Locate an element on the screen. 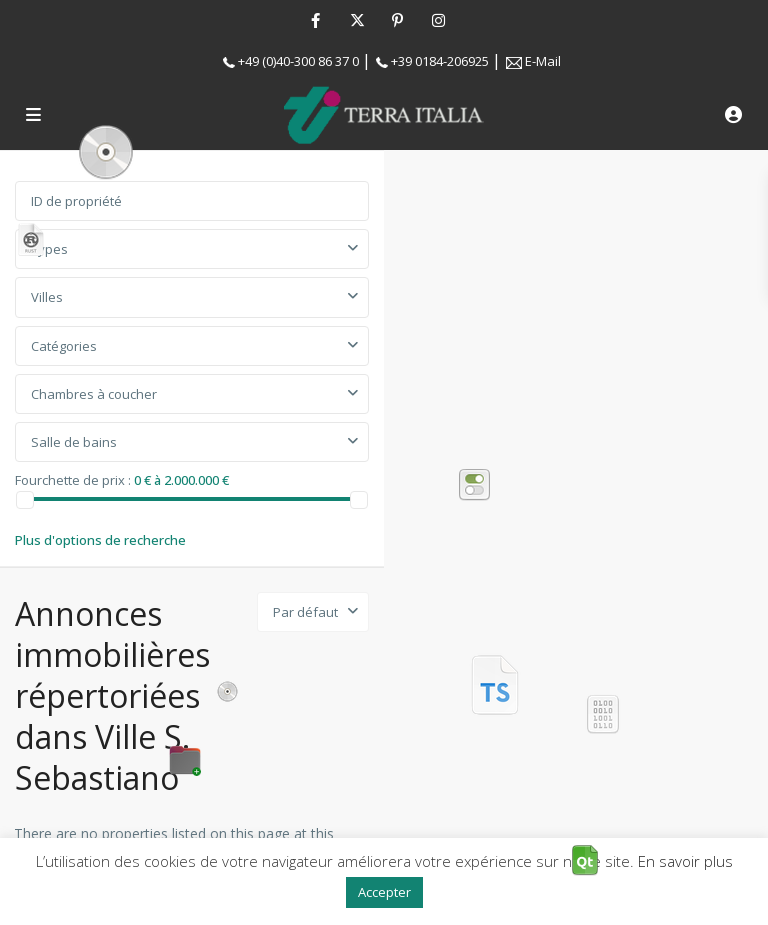  access cd/dvd drive is located at coordinates (227, 691).